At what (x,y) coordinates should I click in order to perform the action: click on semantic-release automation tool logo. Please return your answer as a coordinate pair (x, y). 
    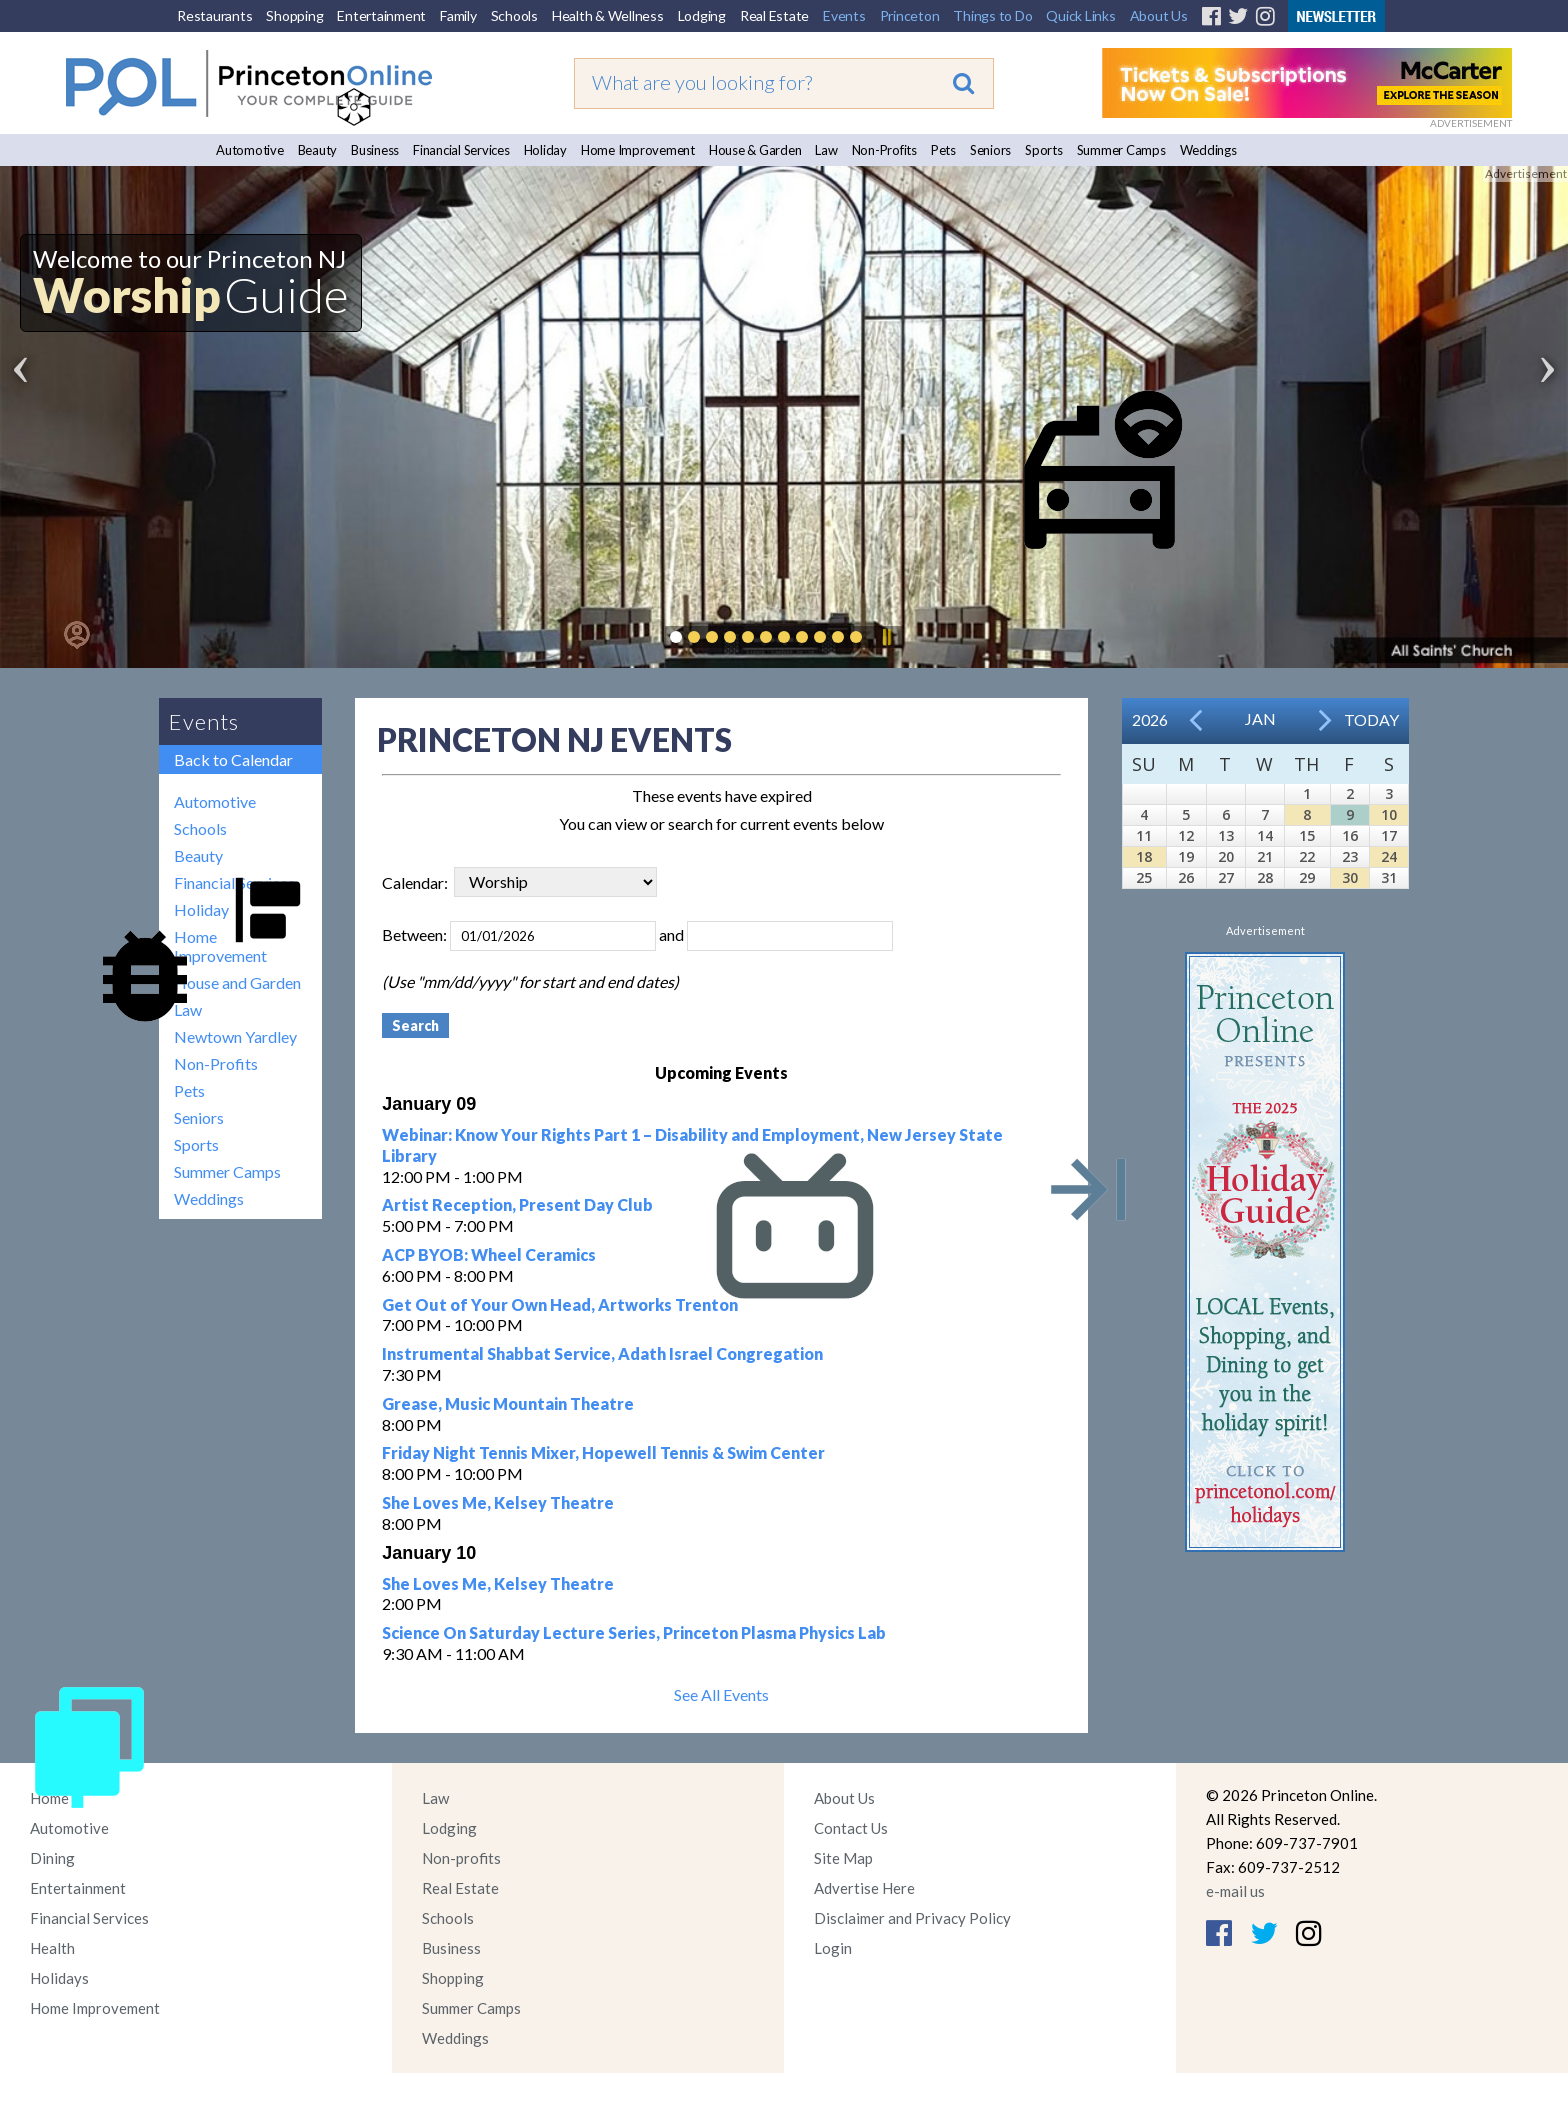
    Looking at the image, I should click on (354, 107).